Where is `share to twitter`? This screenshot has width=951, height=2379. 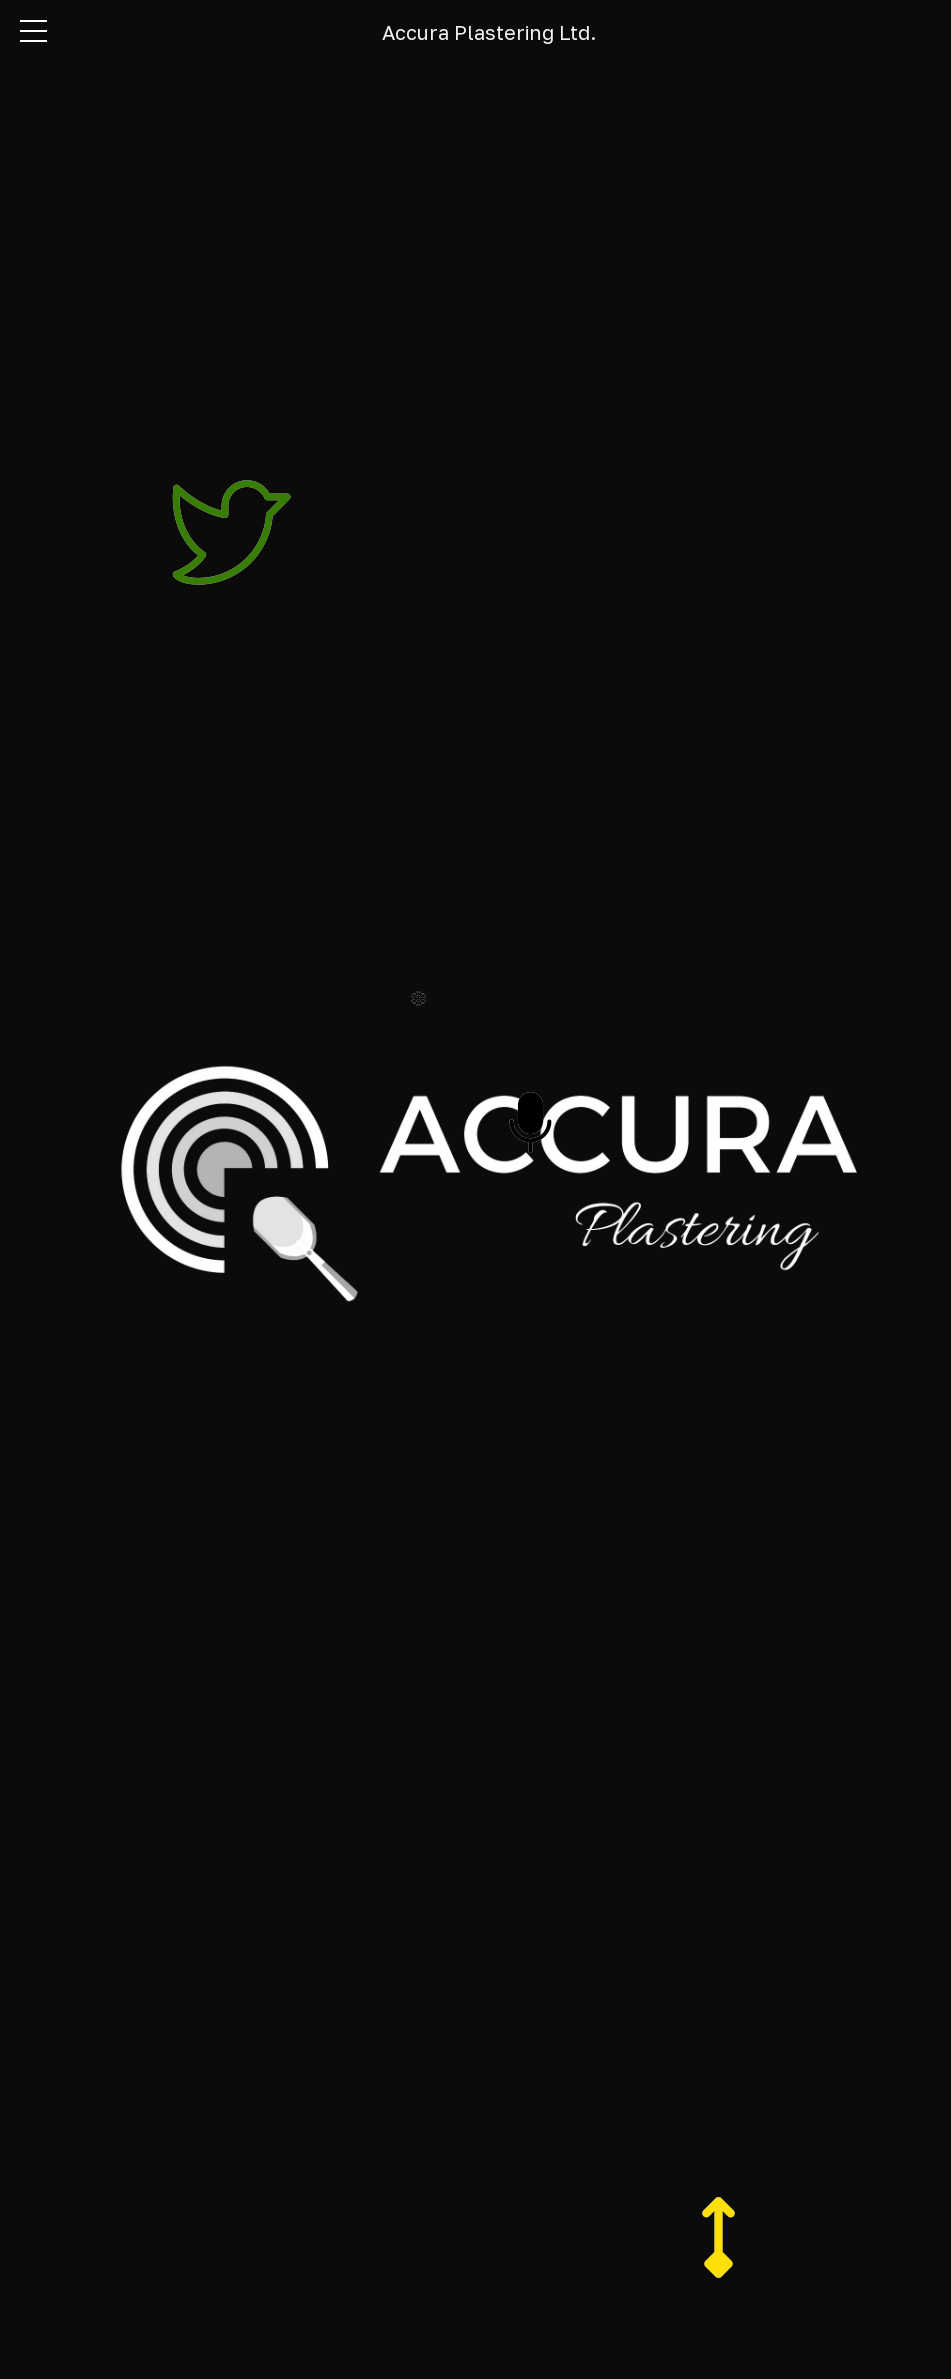
share to twitter is located at coordinates (225, 528).